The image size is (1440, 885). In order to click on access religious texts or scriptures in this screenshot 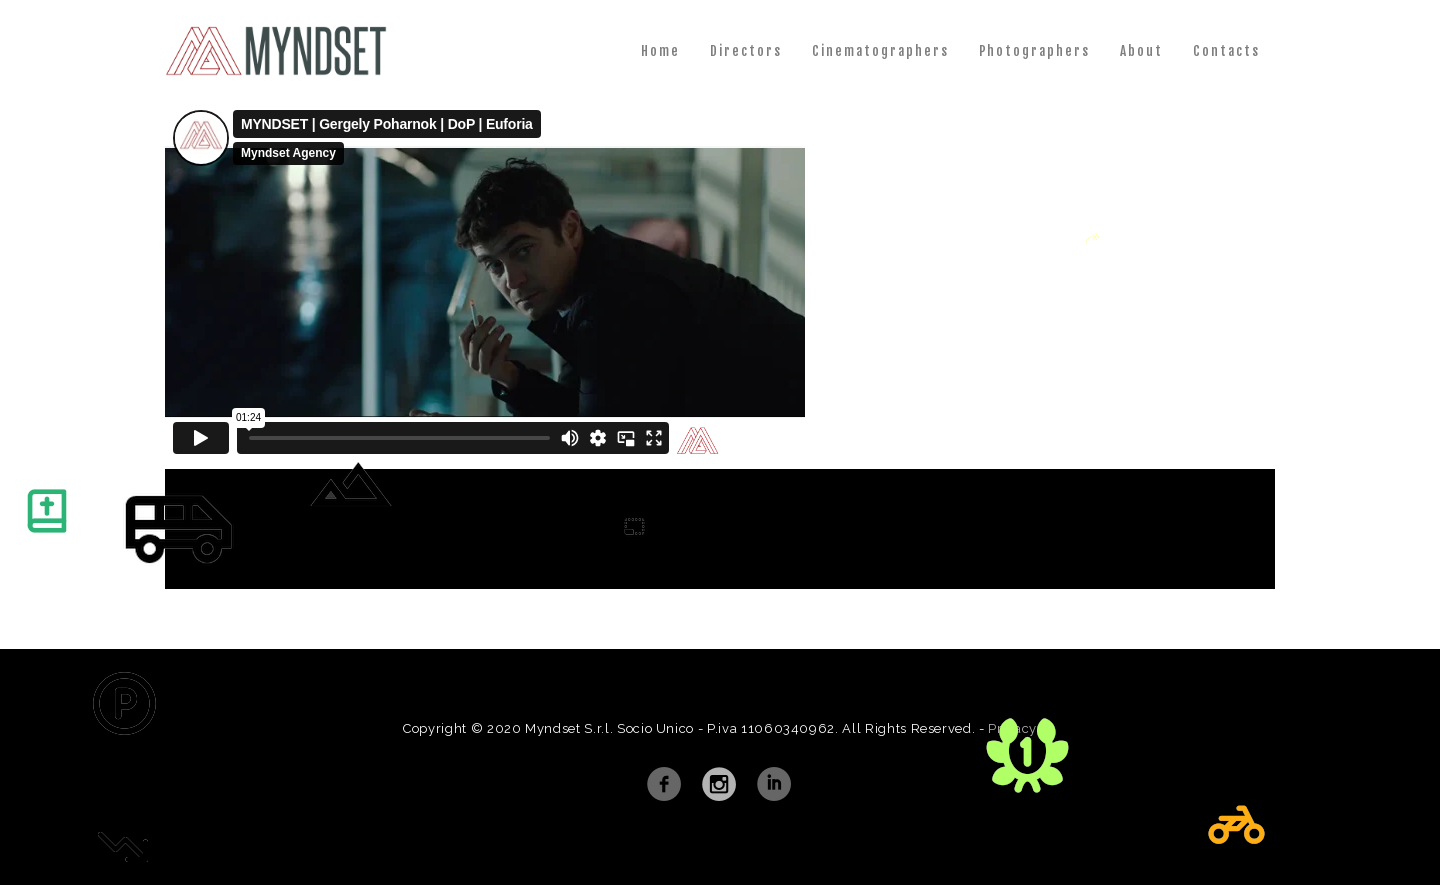, I will do `click(47, 511)`.